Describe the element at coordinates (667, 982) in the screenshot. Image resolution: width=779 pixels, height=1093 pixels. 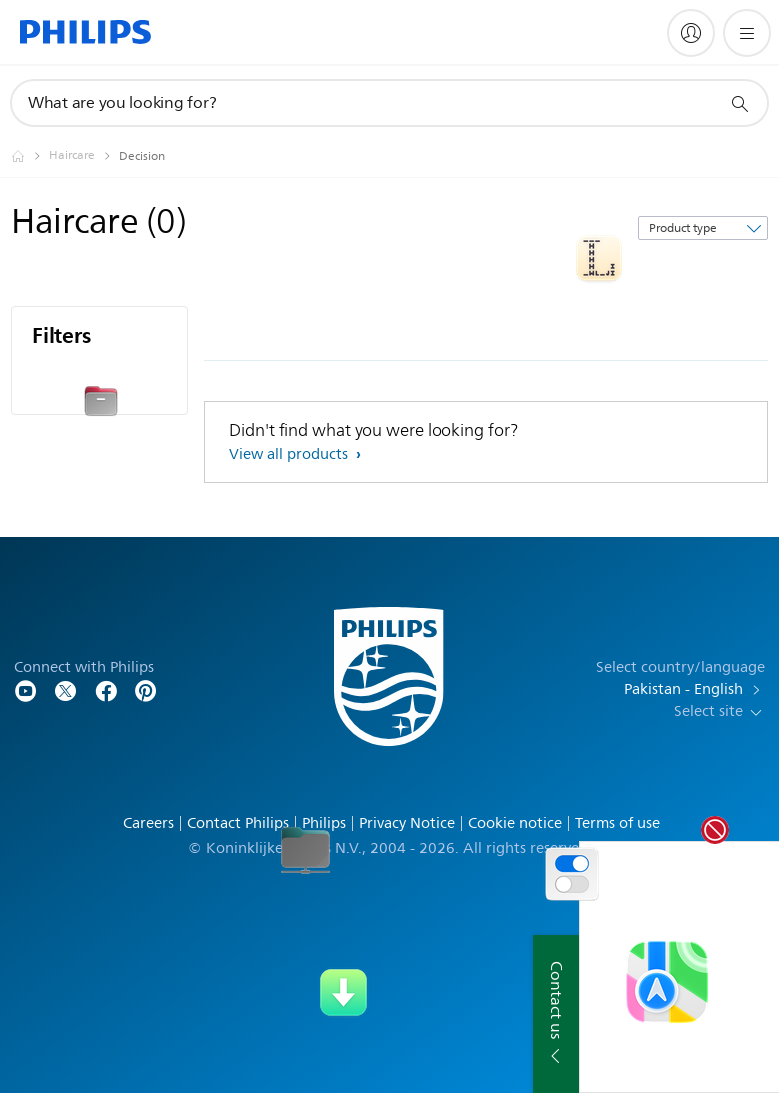
I see `open apple maps` at that location.